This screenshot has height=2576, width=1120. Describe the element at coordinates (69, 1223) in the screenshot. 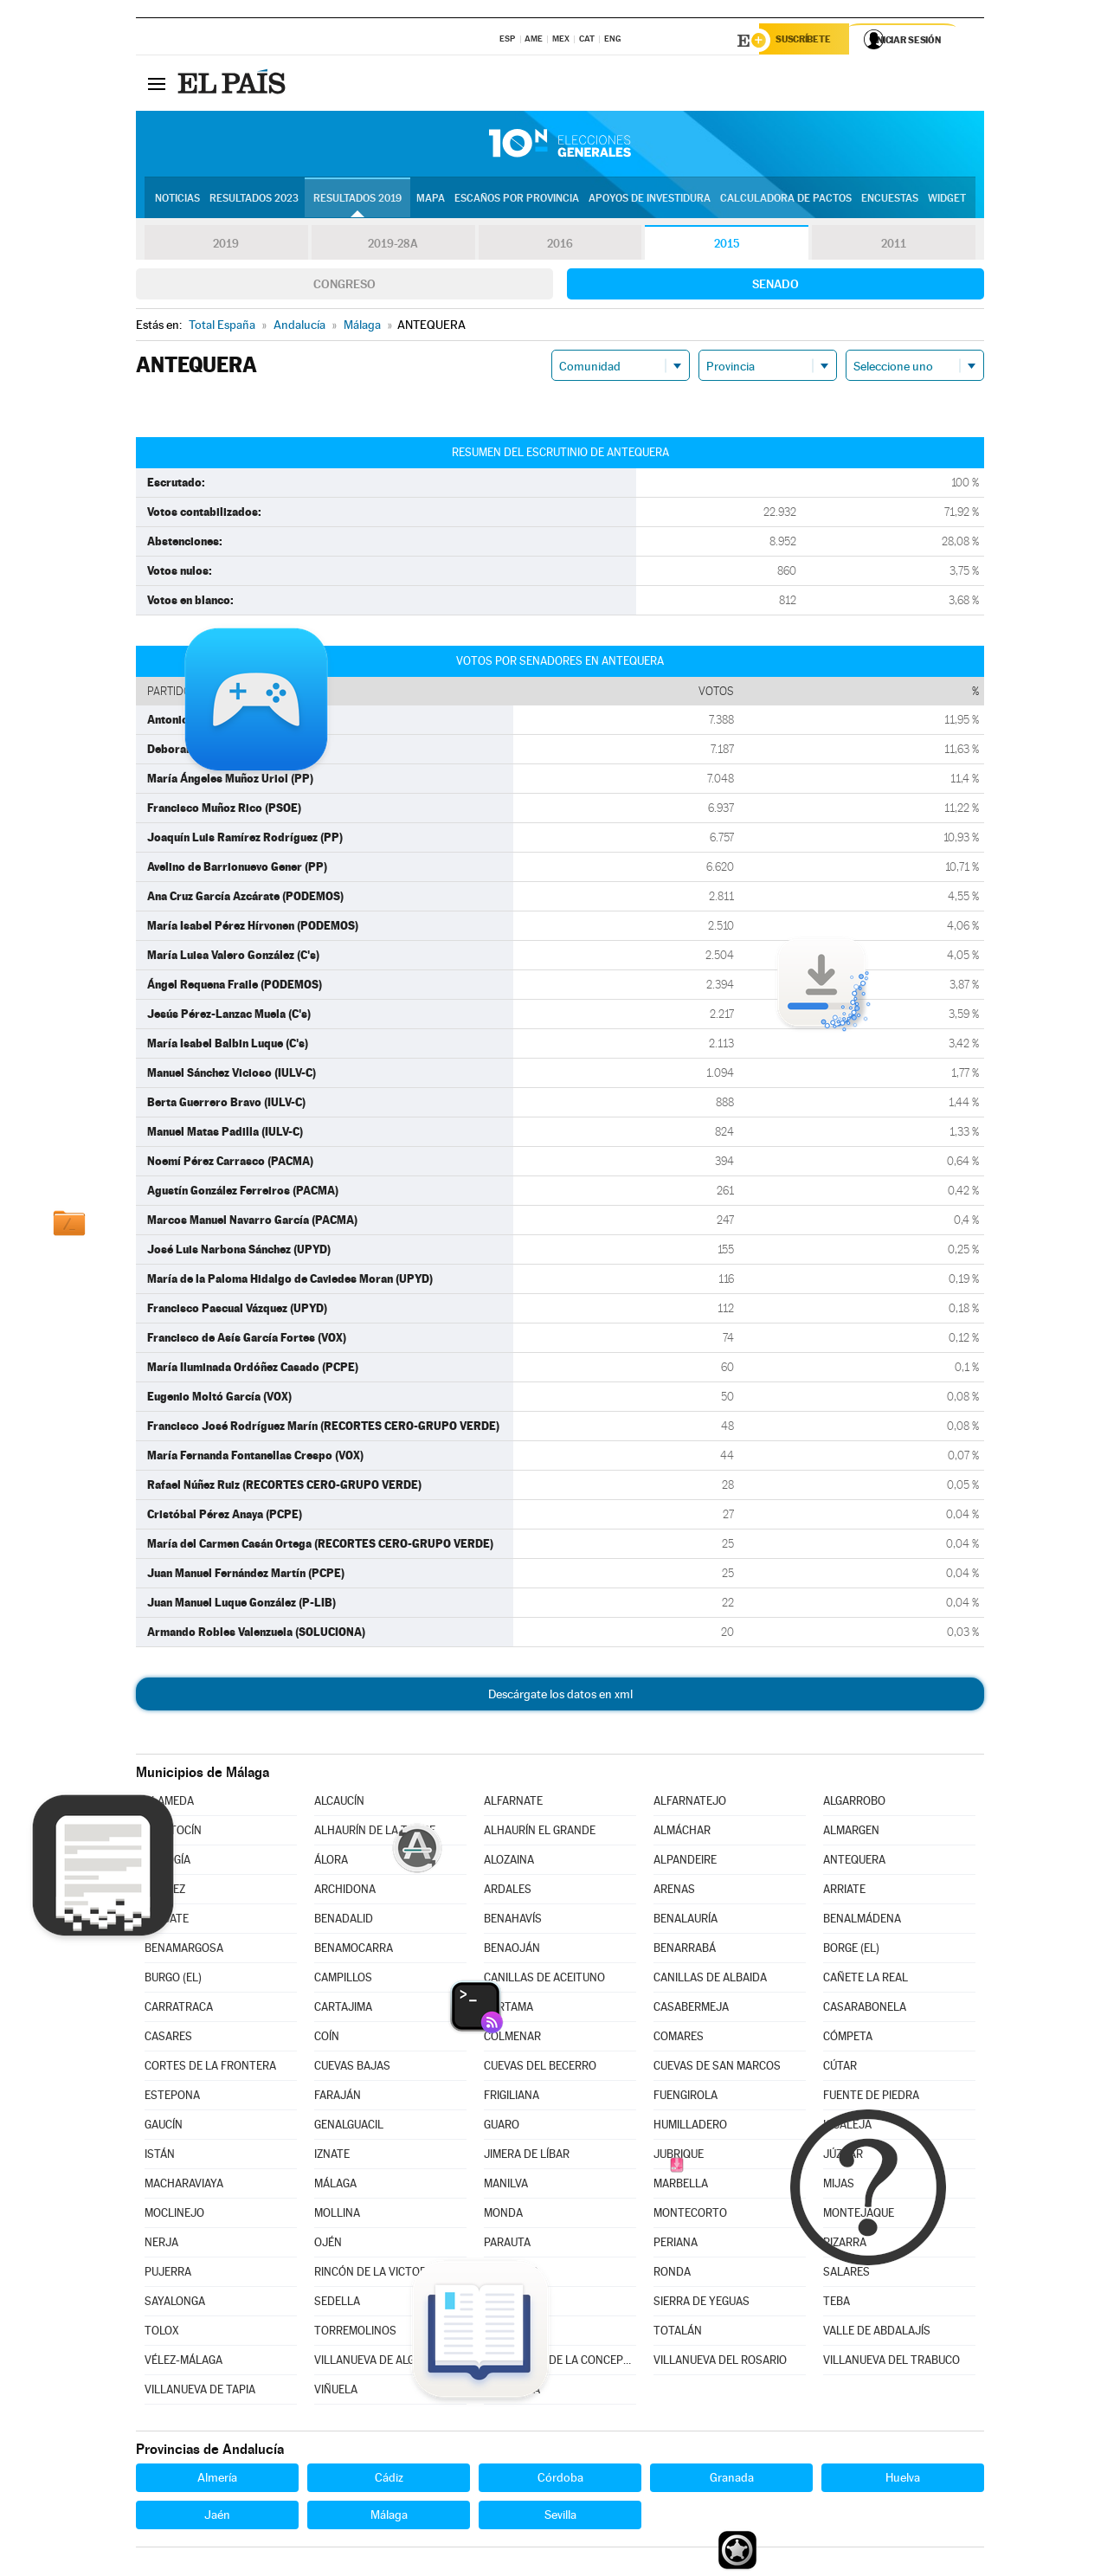

I see `access the root directory` at that location.